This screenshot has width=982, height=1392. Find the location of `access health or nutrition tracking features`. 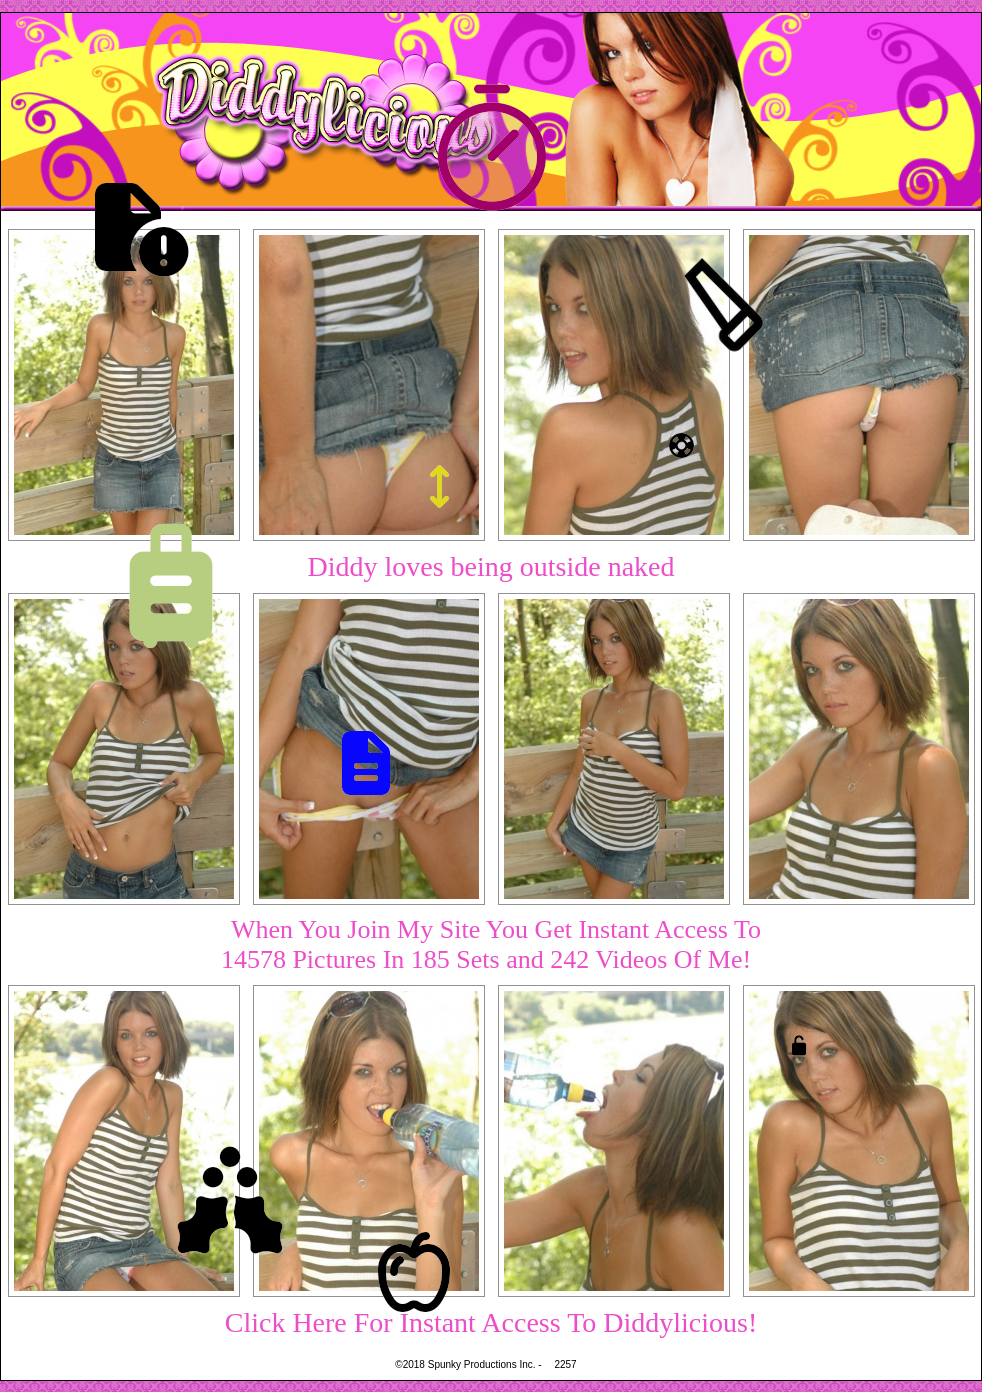

access health or nutrition tracking features is located at coordinates (414, 1272).